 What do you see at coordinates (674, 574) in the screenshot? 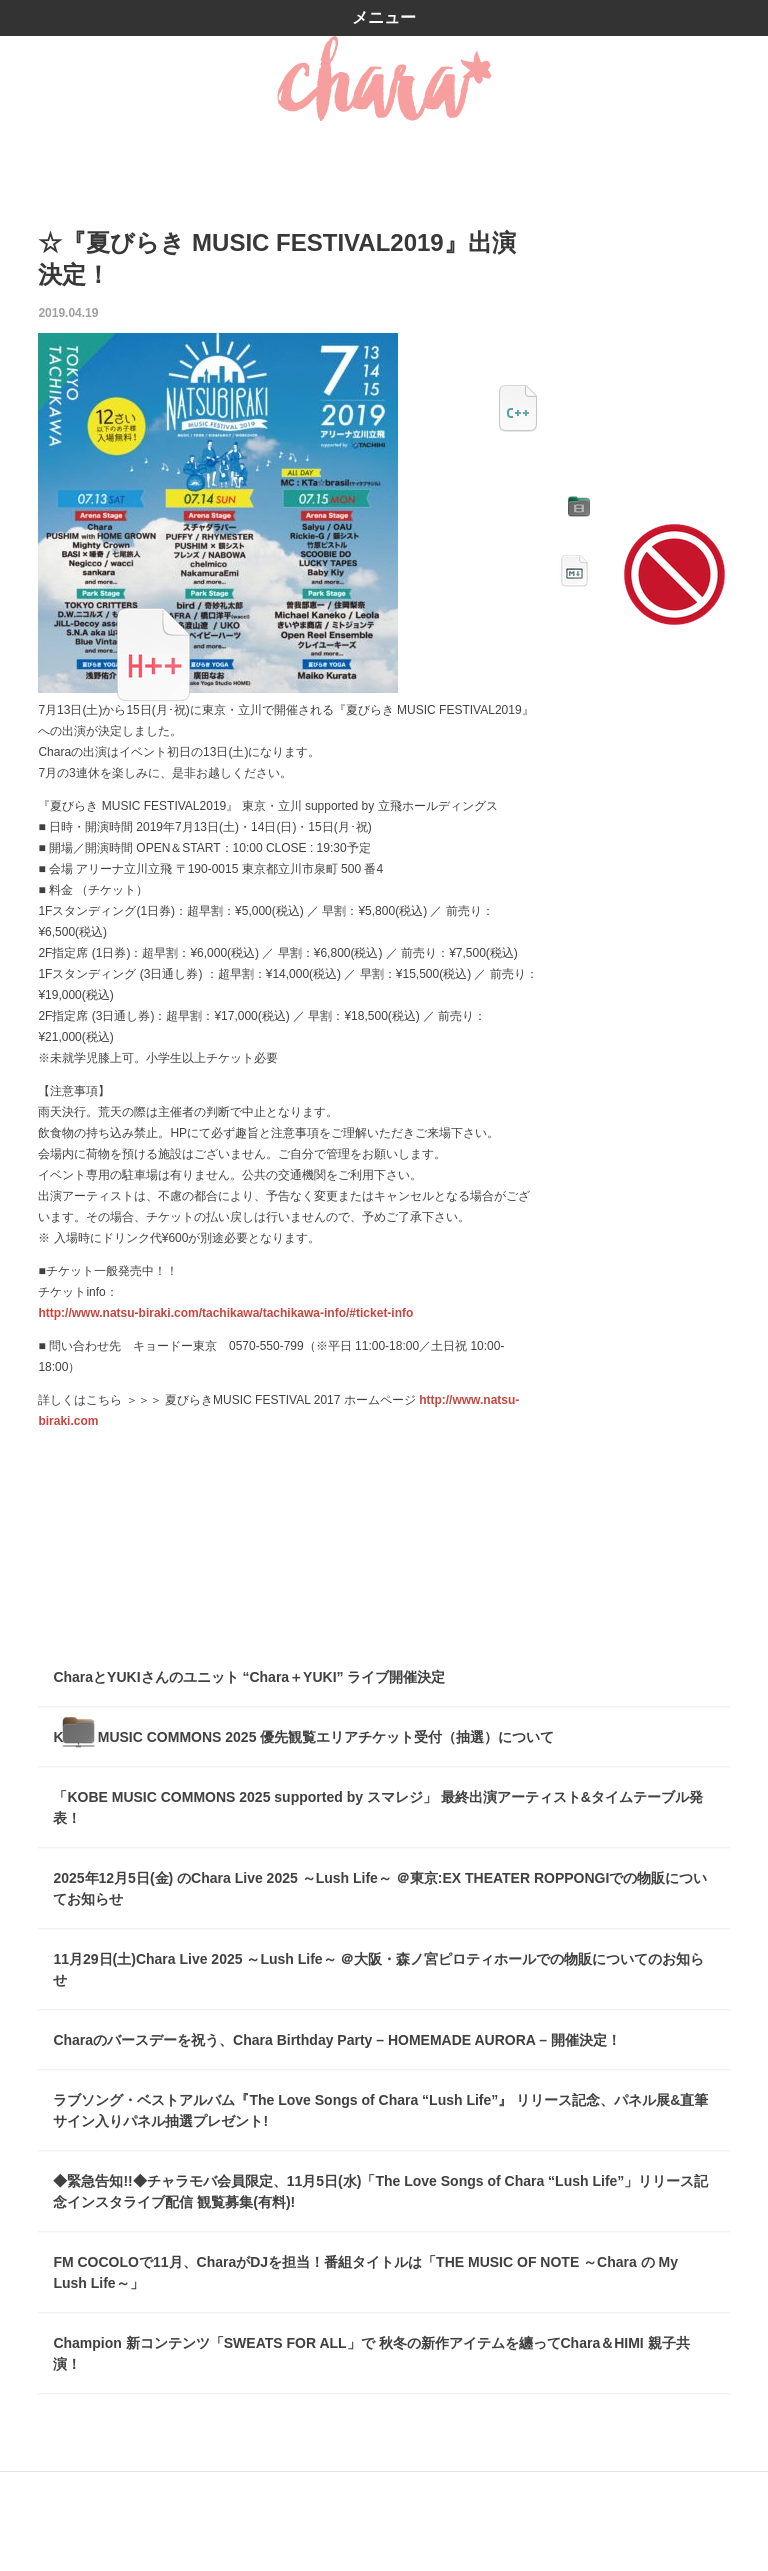
I see `remove a group or team` at bounding box center [674, 574].